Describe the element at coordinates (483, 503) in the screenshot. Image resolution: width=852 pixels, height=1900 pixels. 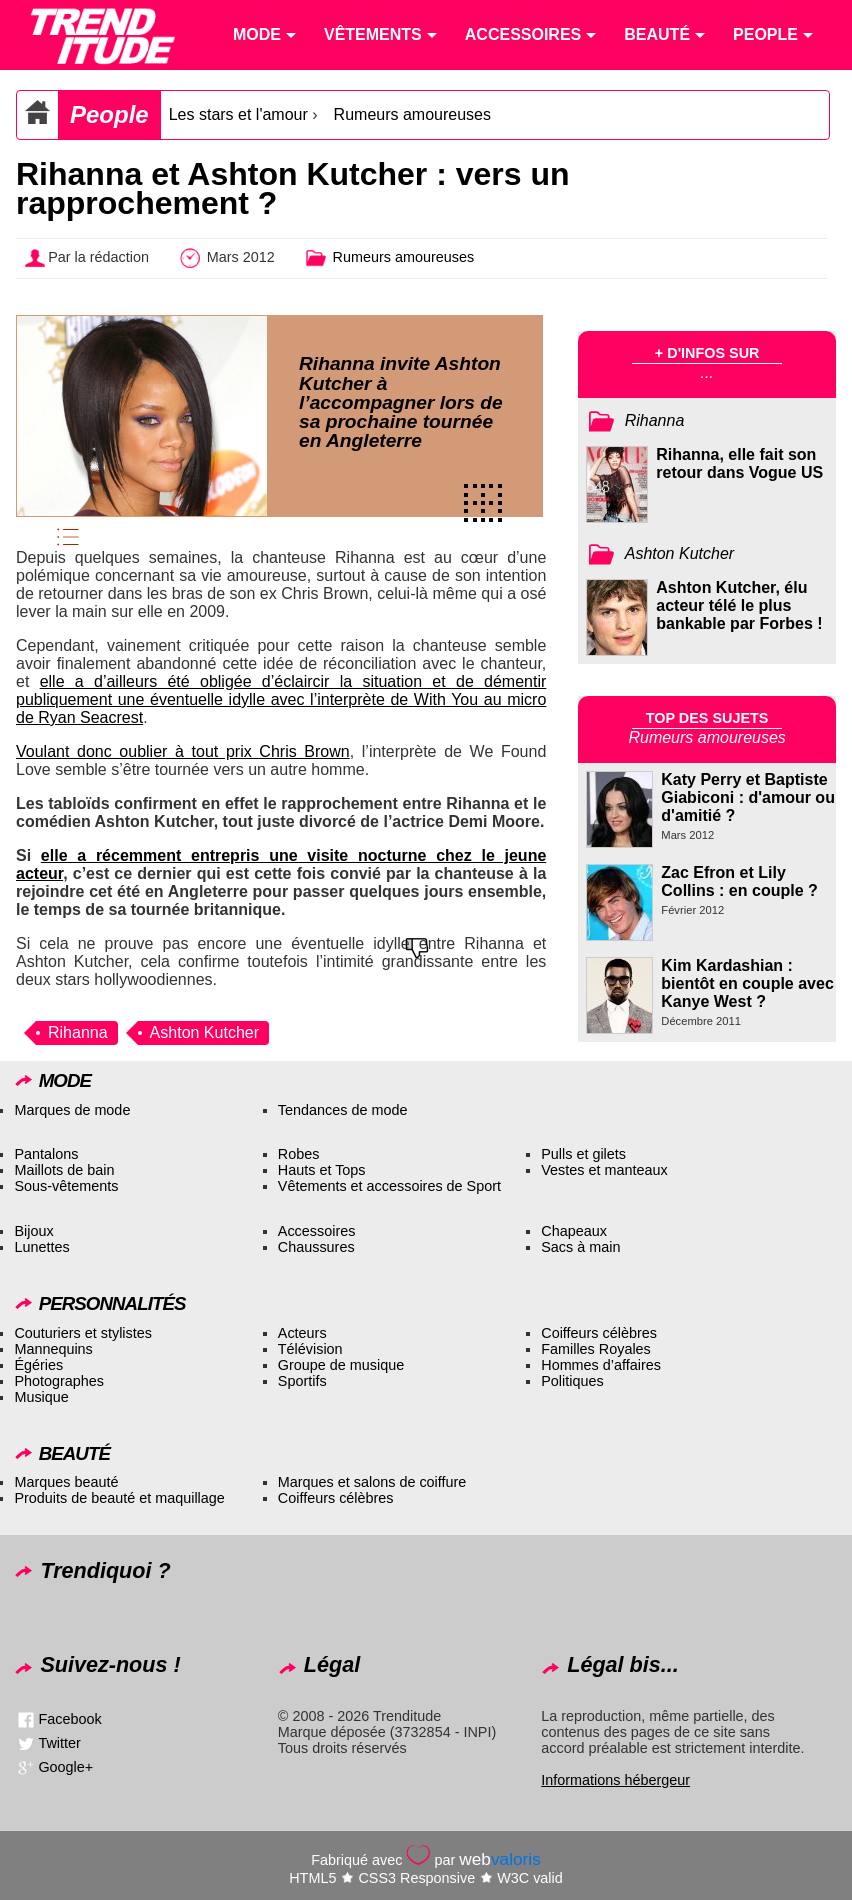
I see `remove all borders from a cell or table` at that location.